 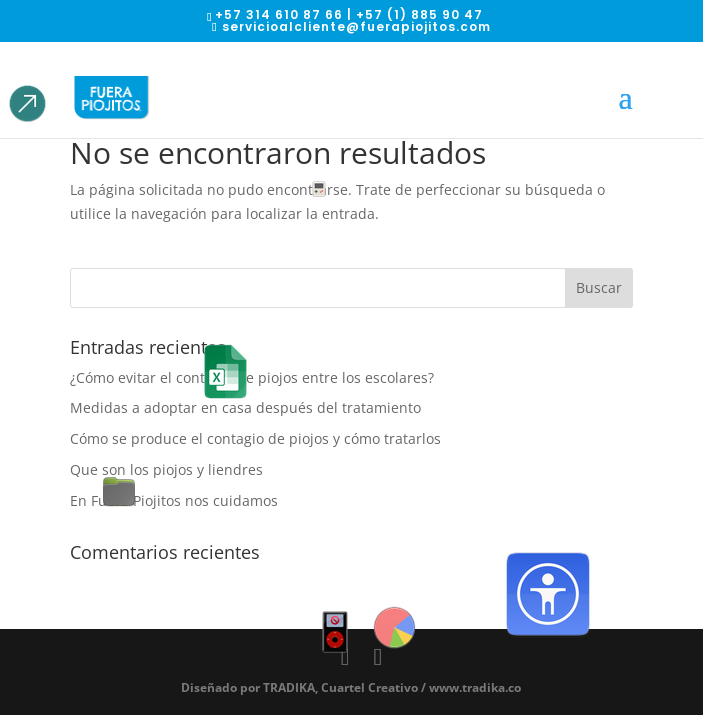 I want to click on indicates a symbolic link or shortcut to another file, so click(x=27, y=103).